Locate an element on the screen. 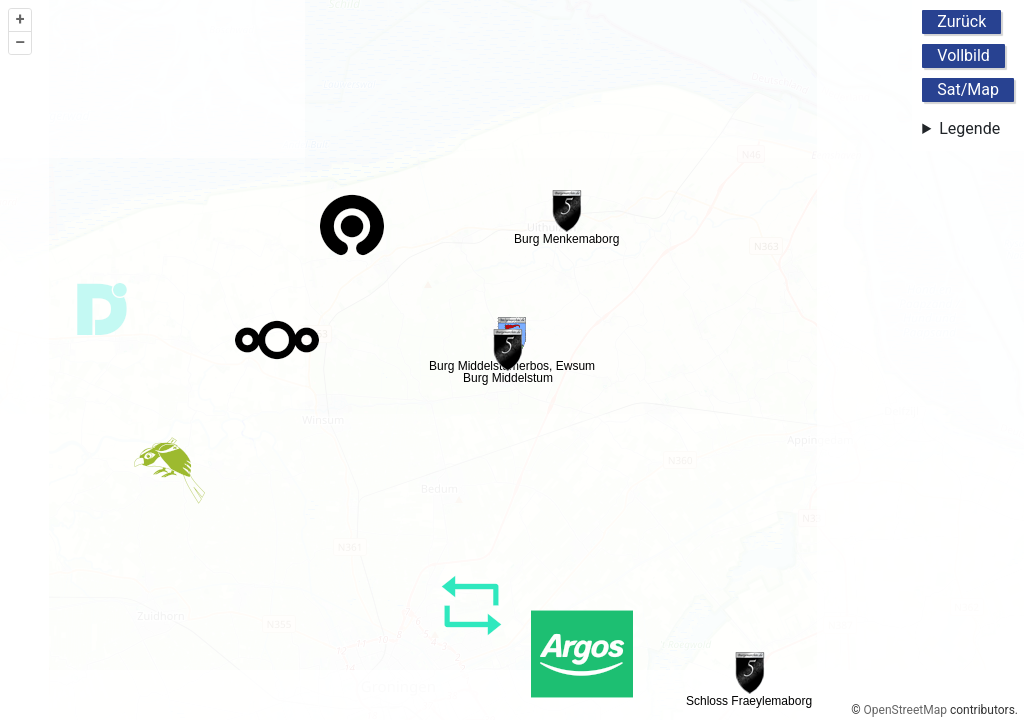 Image resolution: width=1024 pixels, height=720 pixels. link to Gerrit code review platform is located at coordinates (169, 470).